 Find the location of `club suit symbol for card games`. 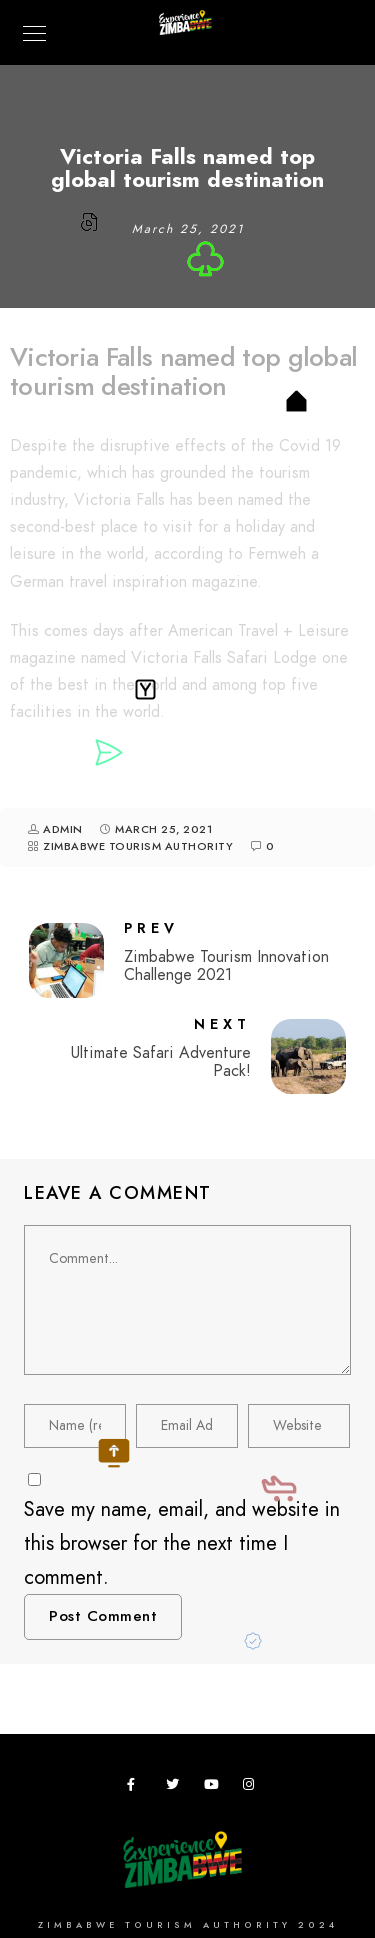

club suit symbol for card games is located at coordinates (205, 259).